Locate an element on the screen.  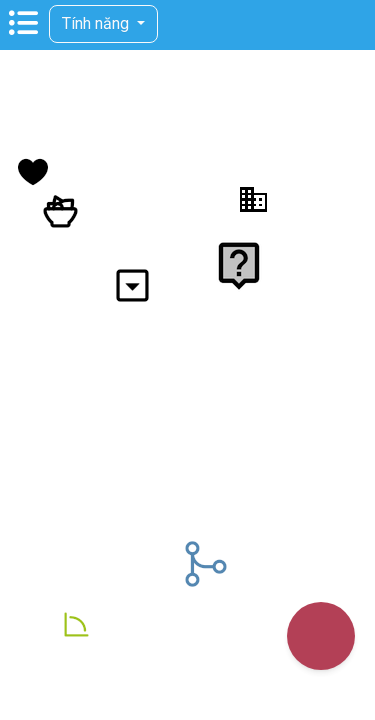
add to favorites is located at coordinates (33, 172).